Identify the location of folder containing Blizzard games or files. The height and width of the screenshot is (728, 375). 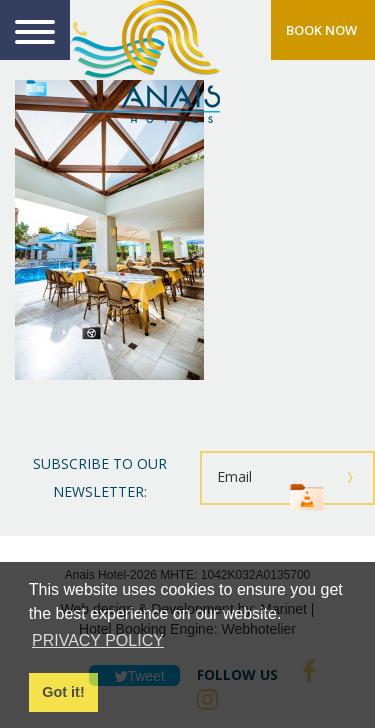
(36, 88).